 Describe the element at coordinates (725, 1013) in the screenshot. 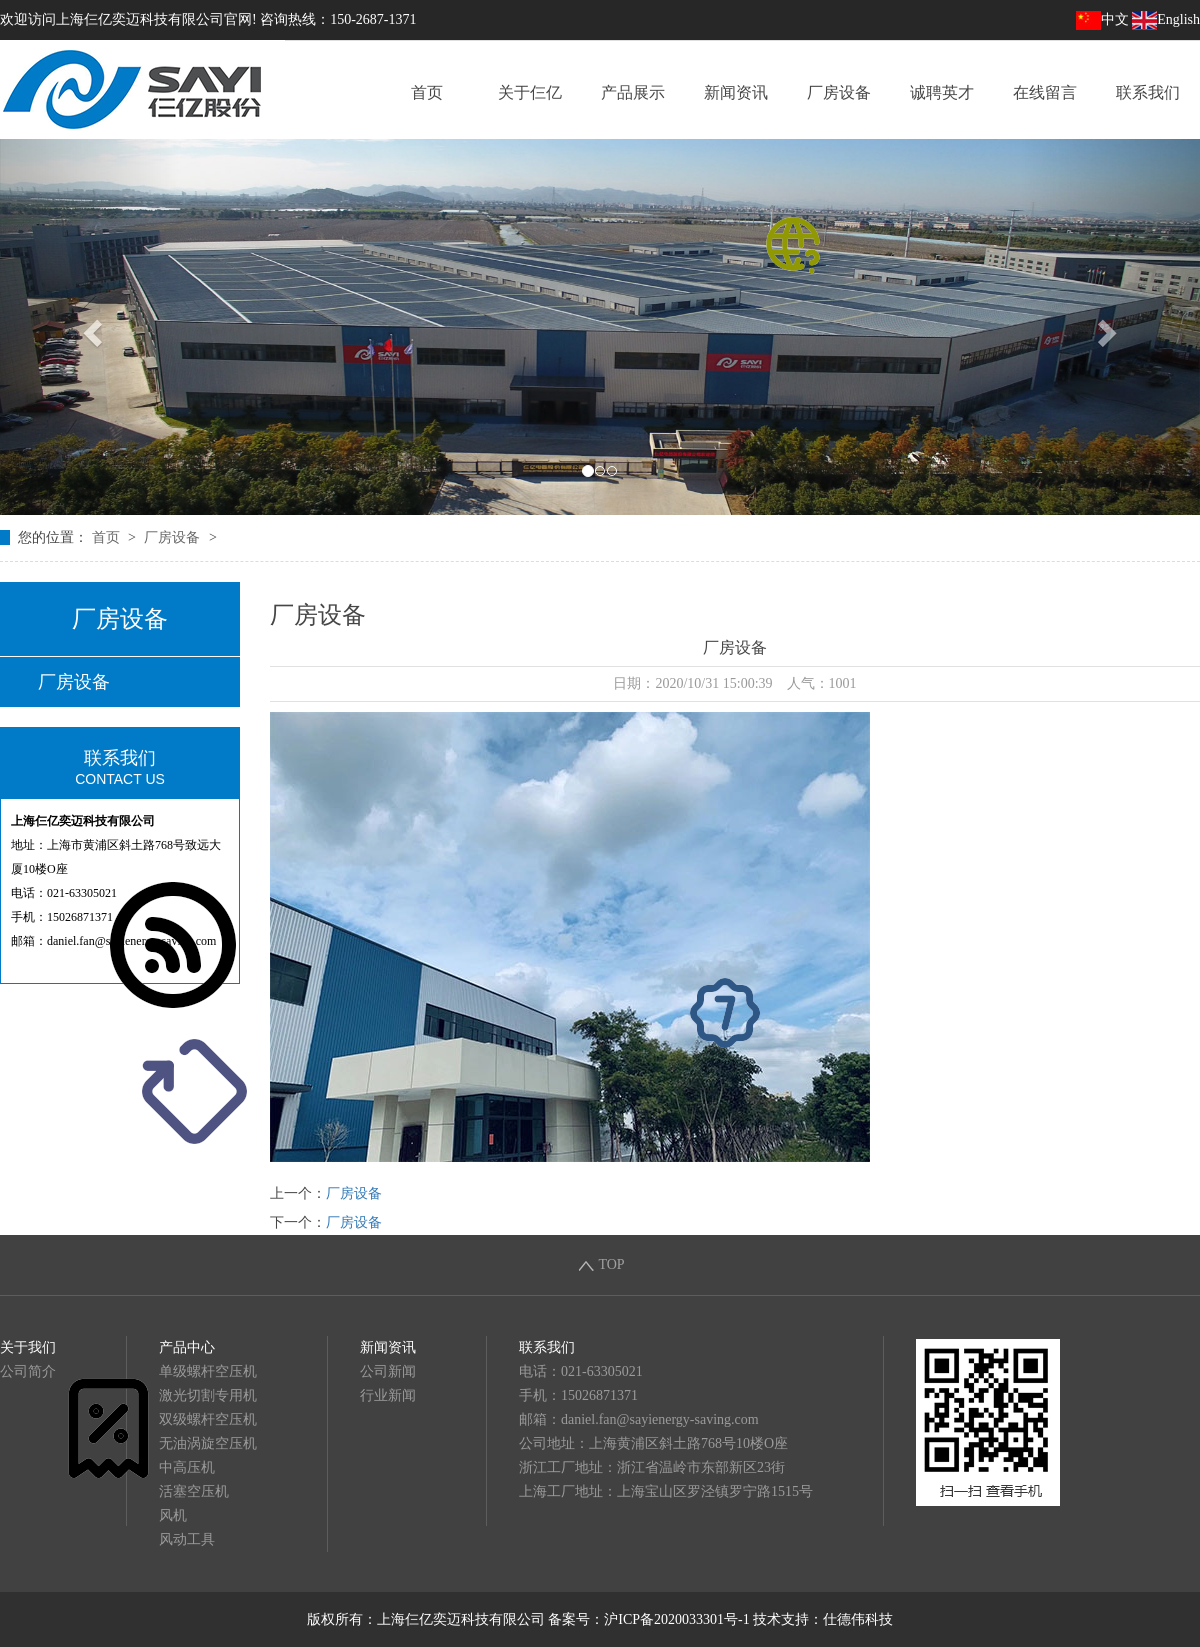

I see `indicates rank or position number 7` at that location.